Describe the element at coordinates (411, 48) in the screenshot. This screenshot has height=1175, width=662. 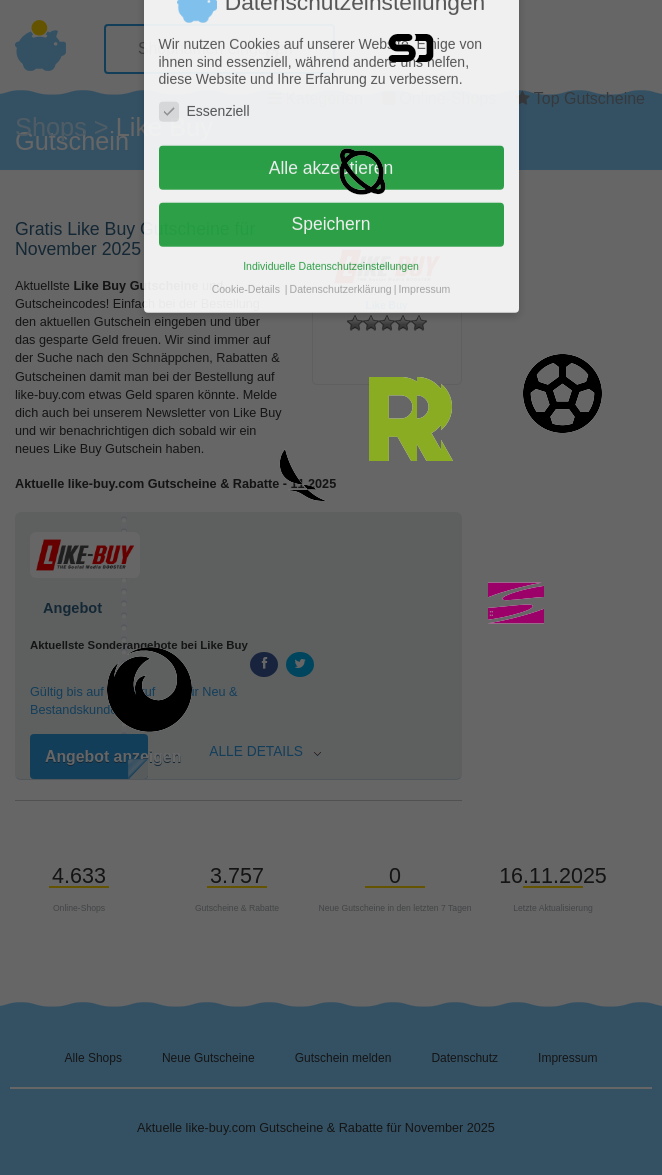
I see `speaker deck logo` at that location.